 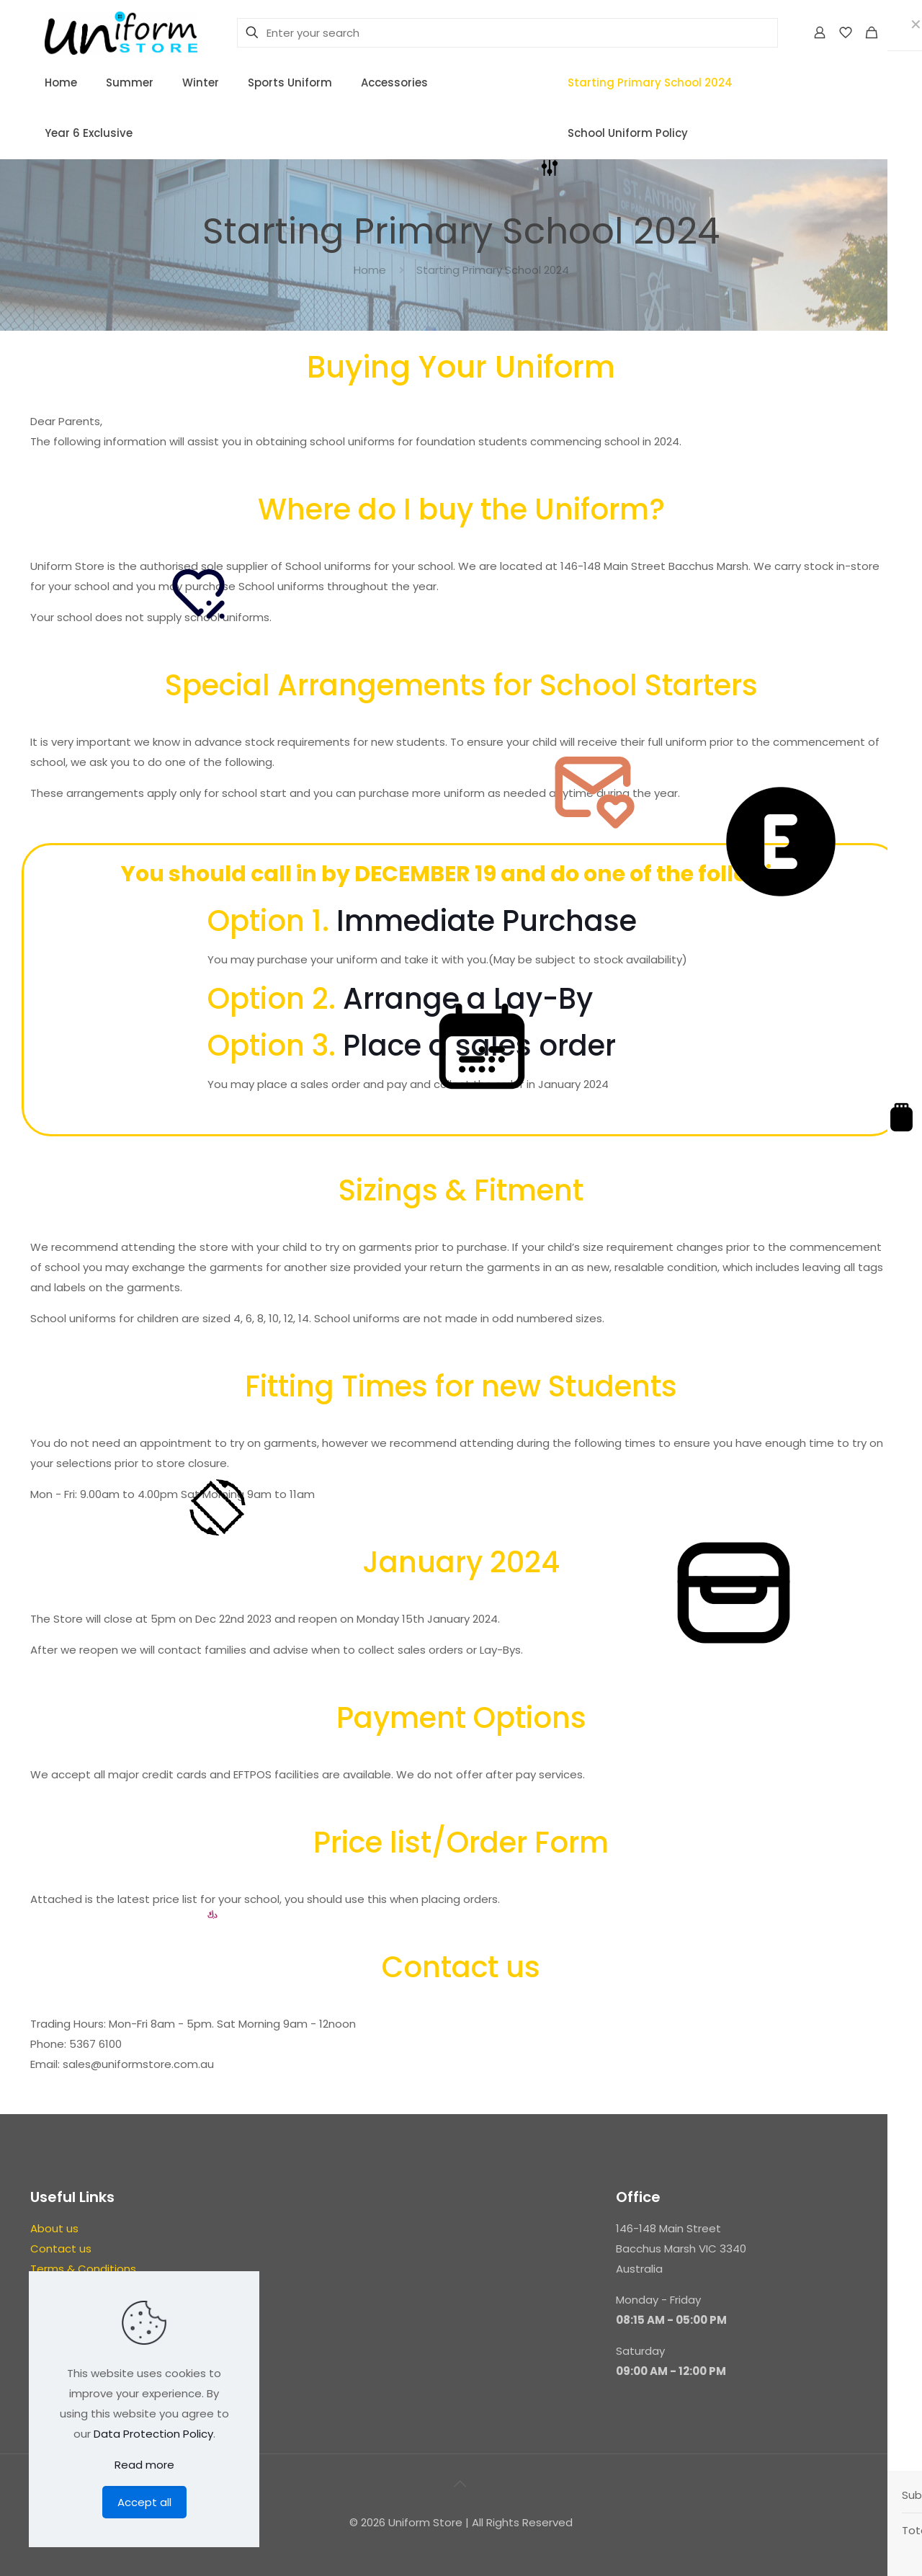 I want to click on view discounted favorites or wishlist items, so click(x=198, y=592).